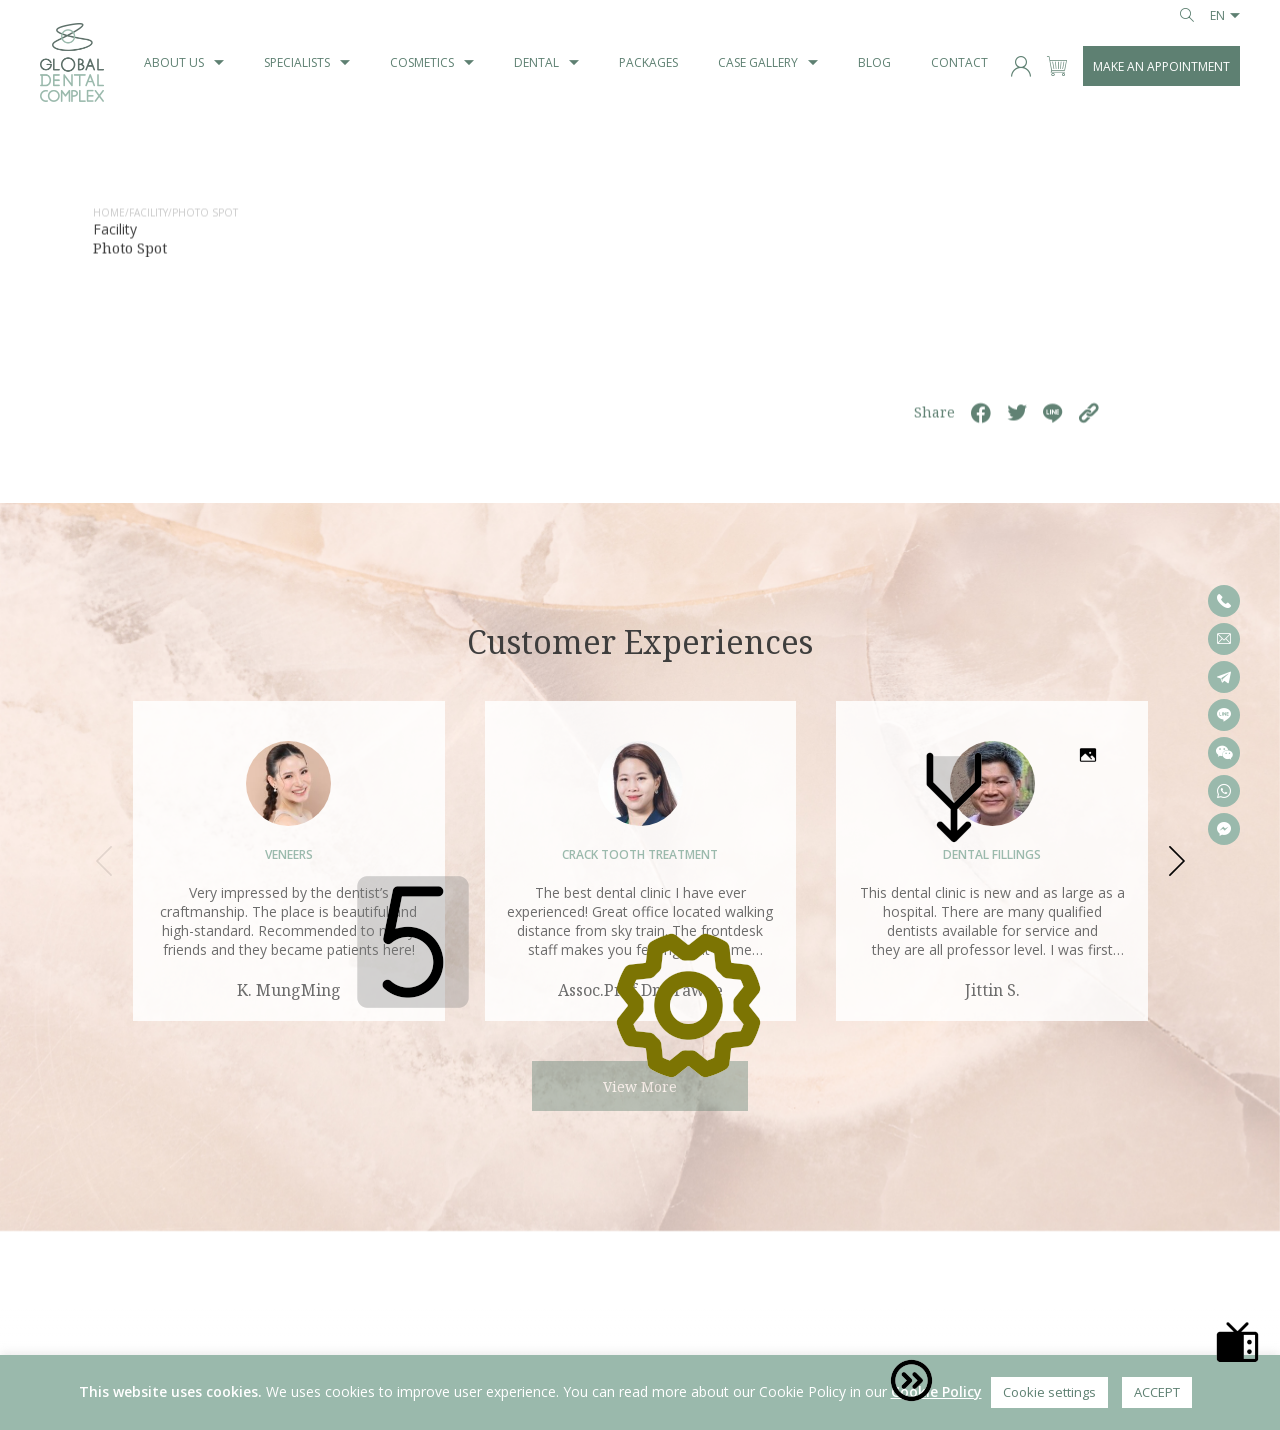 The image size is (1280, 1430). I want to click on access settings, so click(688, 1005).